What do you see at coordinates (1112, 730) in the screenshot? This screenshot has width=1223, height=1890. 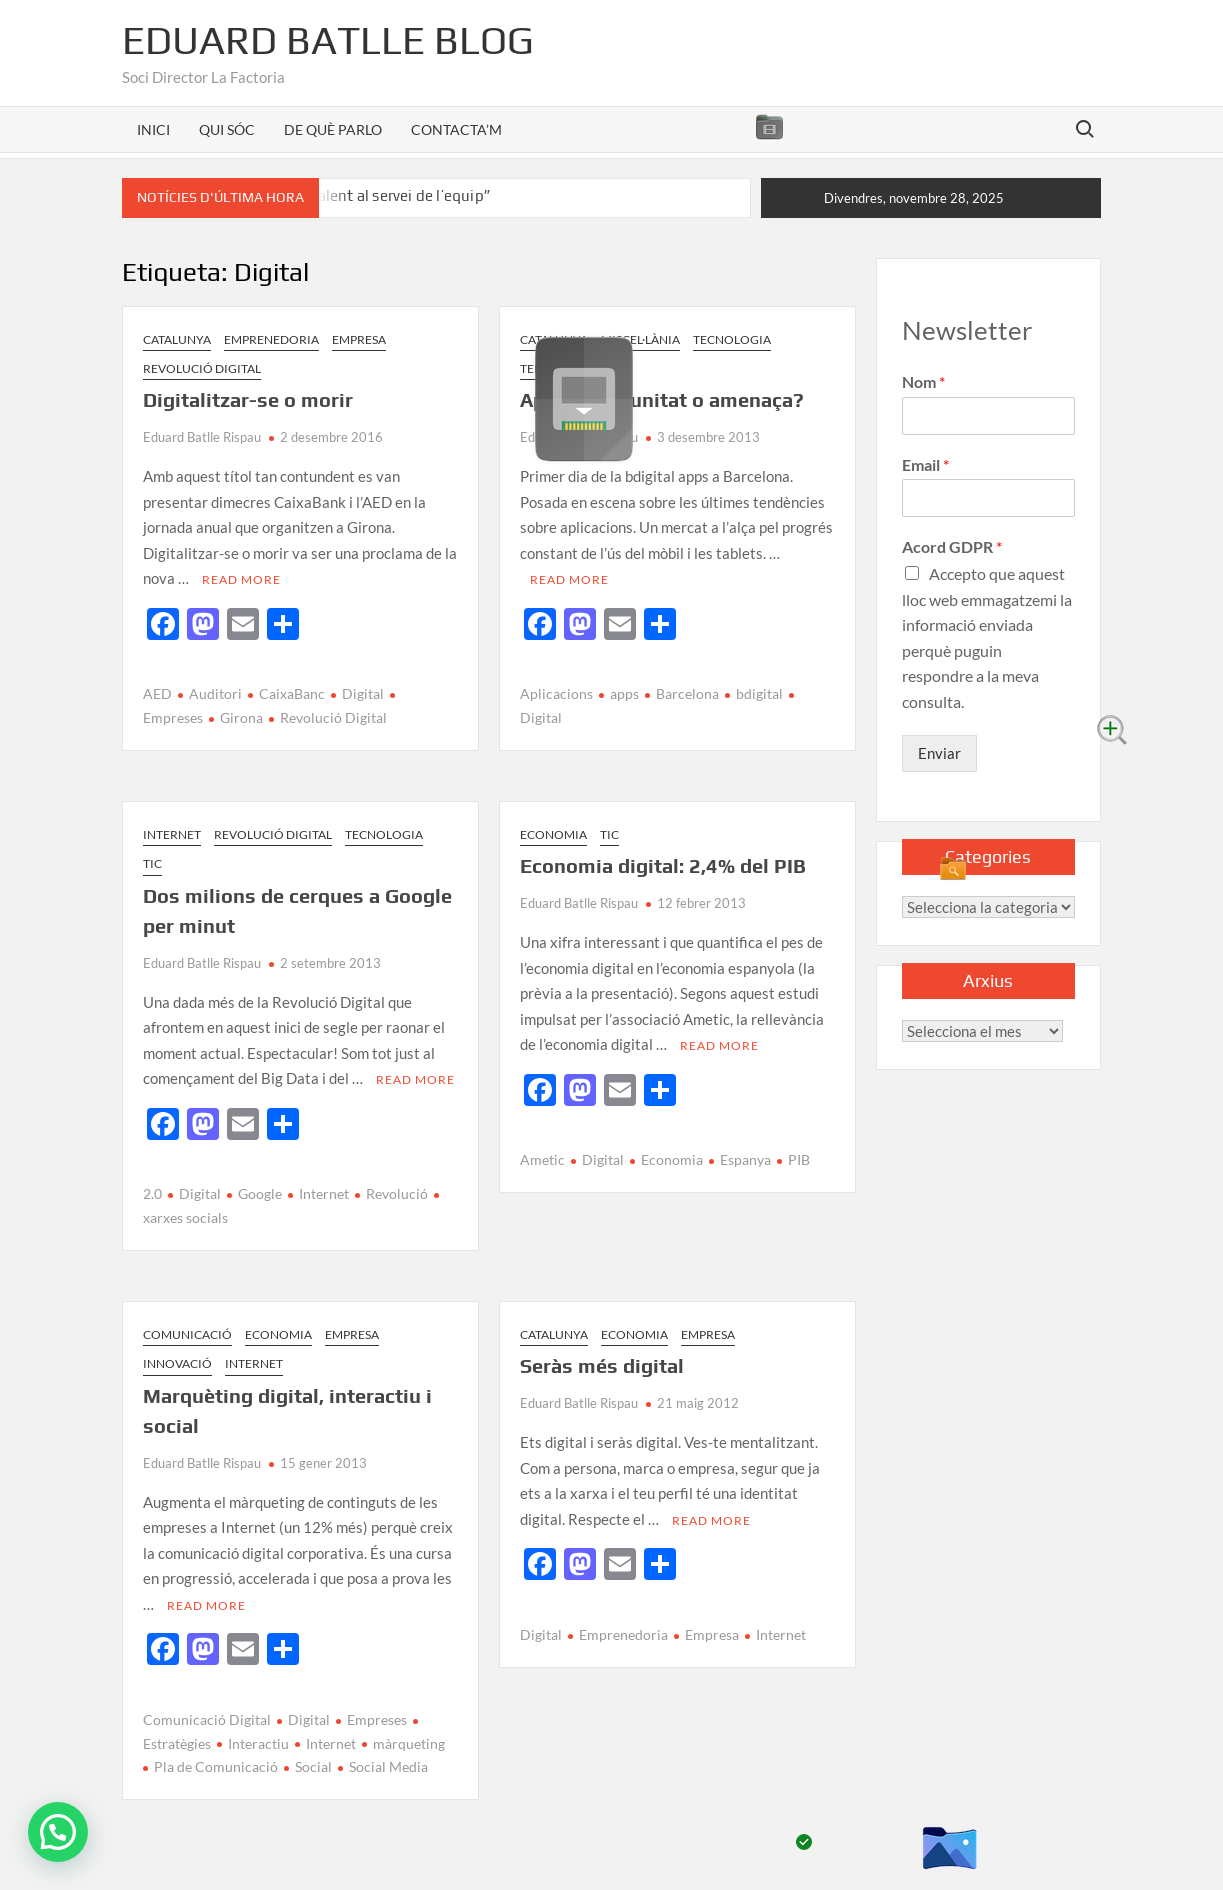 I see `zoom to fit content within the current view` at bounding box center [1112, 730].